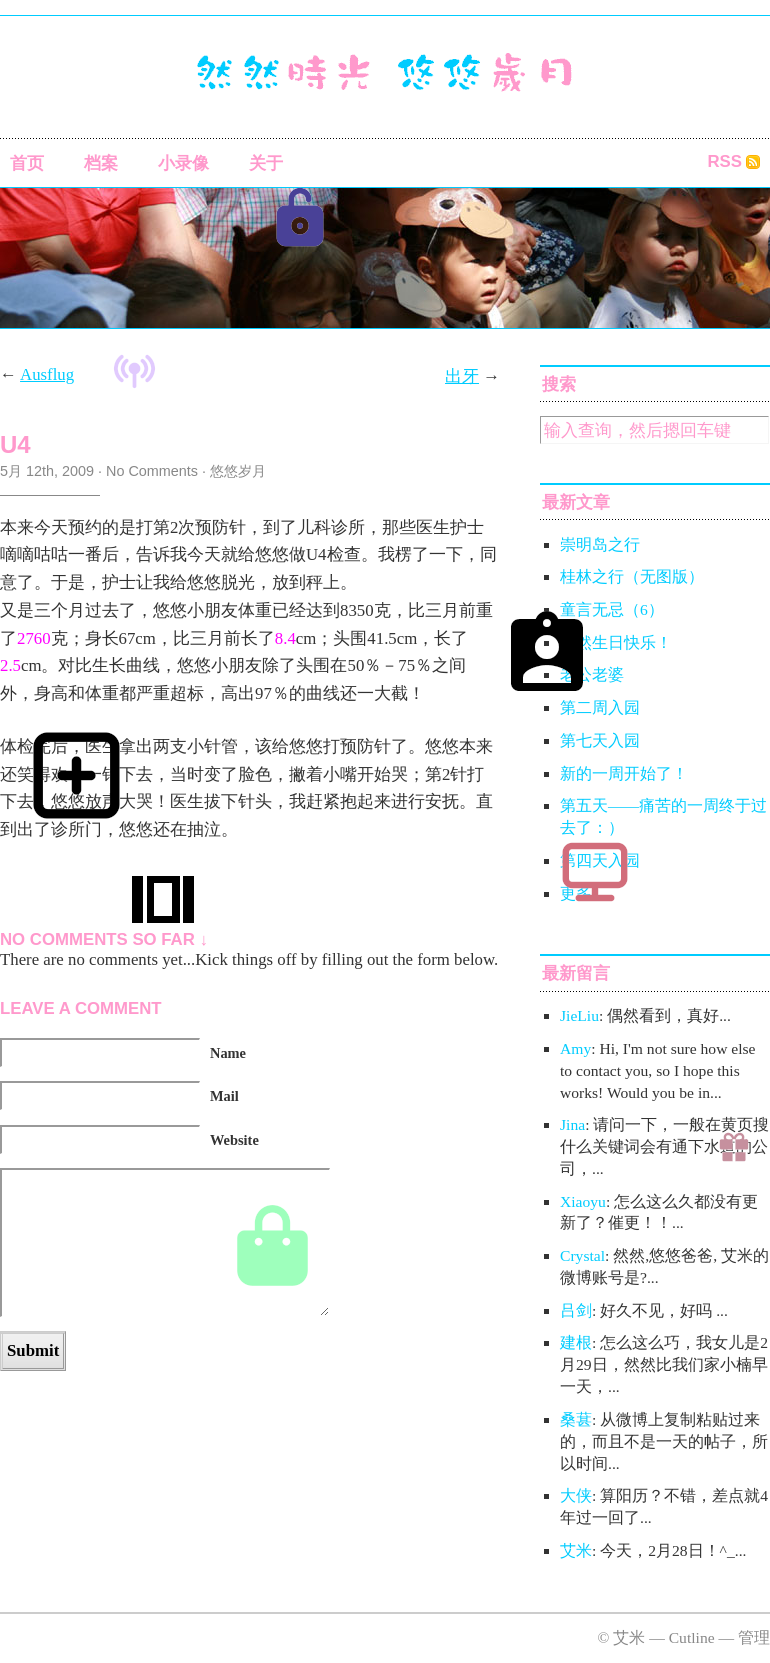 The width and height of the screenshot is (770, 1663). Describe the element at coordinates (300, 217) in the screenshot. I see `unlock a secured item or feature` at that location.